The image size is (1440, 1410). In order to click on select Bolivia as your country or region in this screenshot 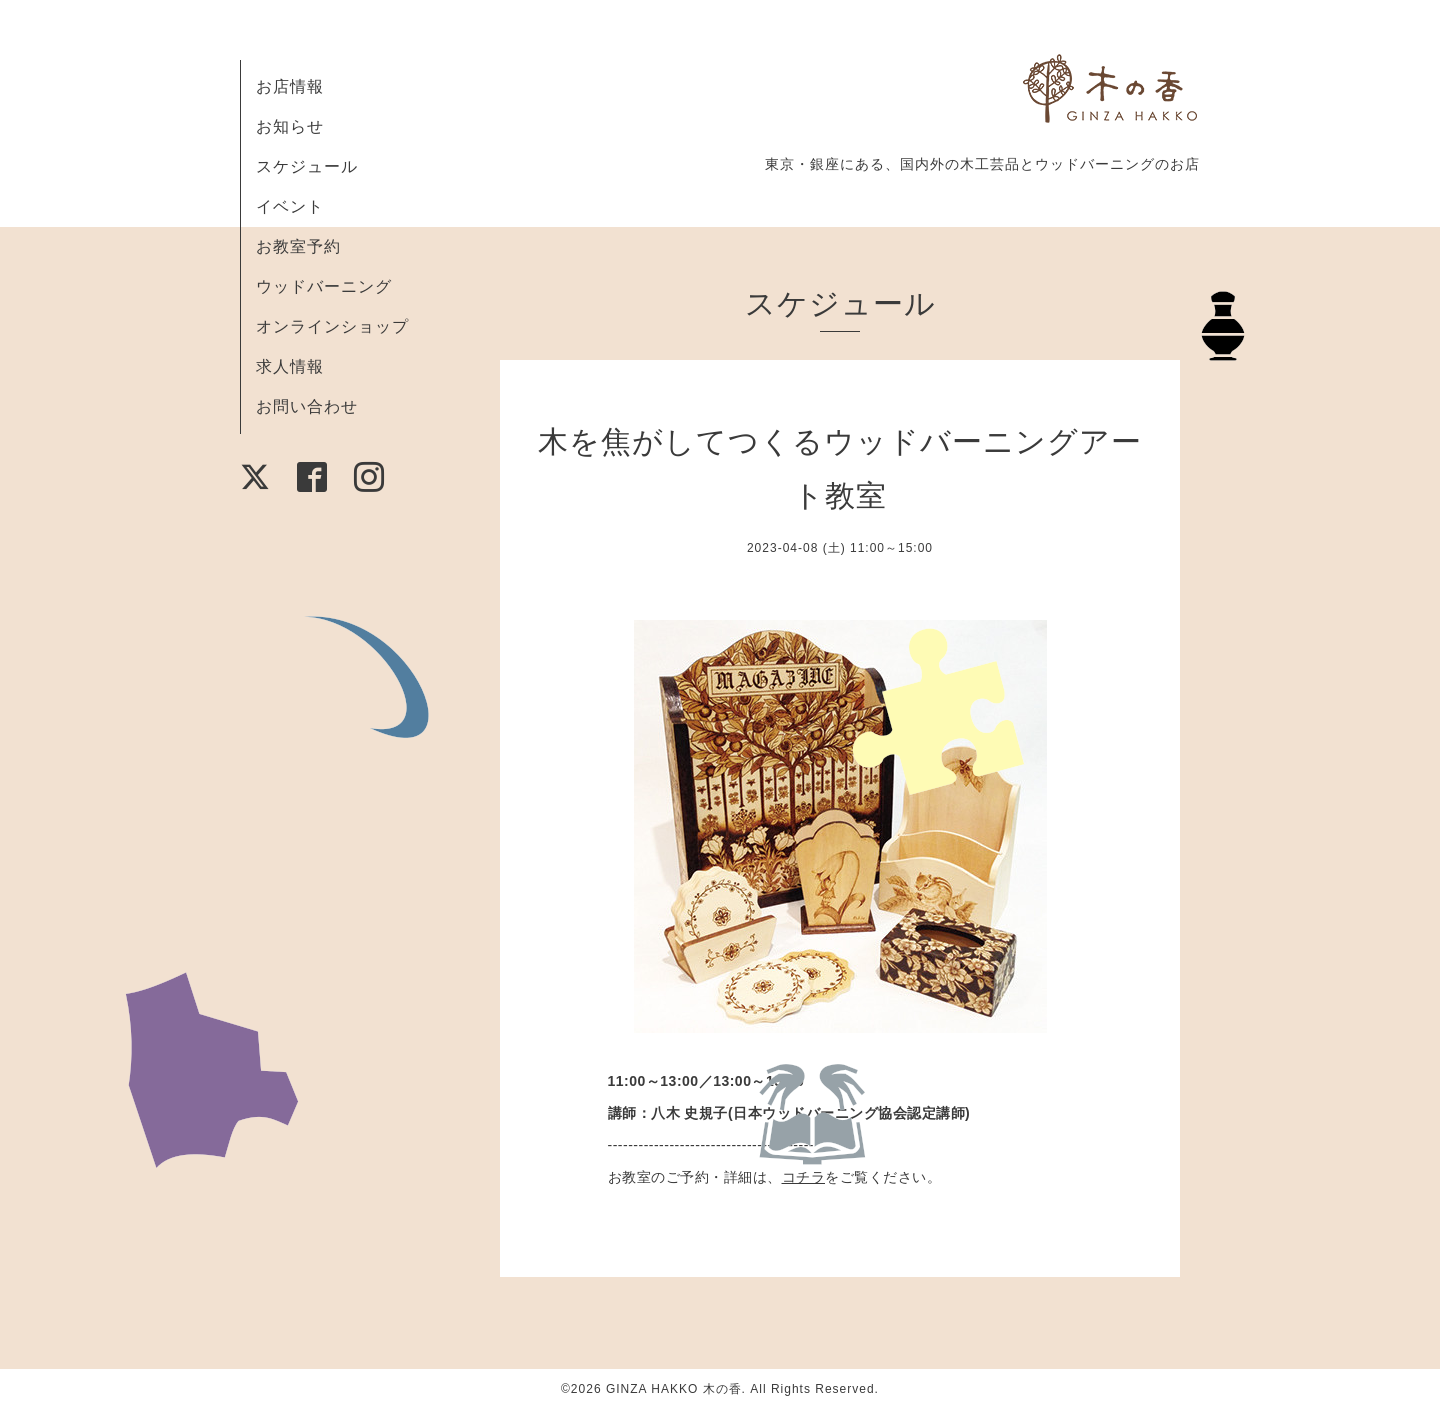, I will do `click(212, 1070)`.